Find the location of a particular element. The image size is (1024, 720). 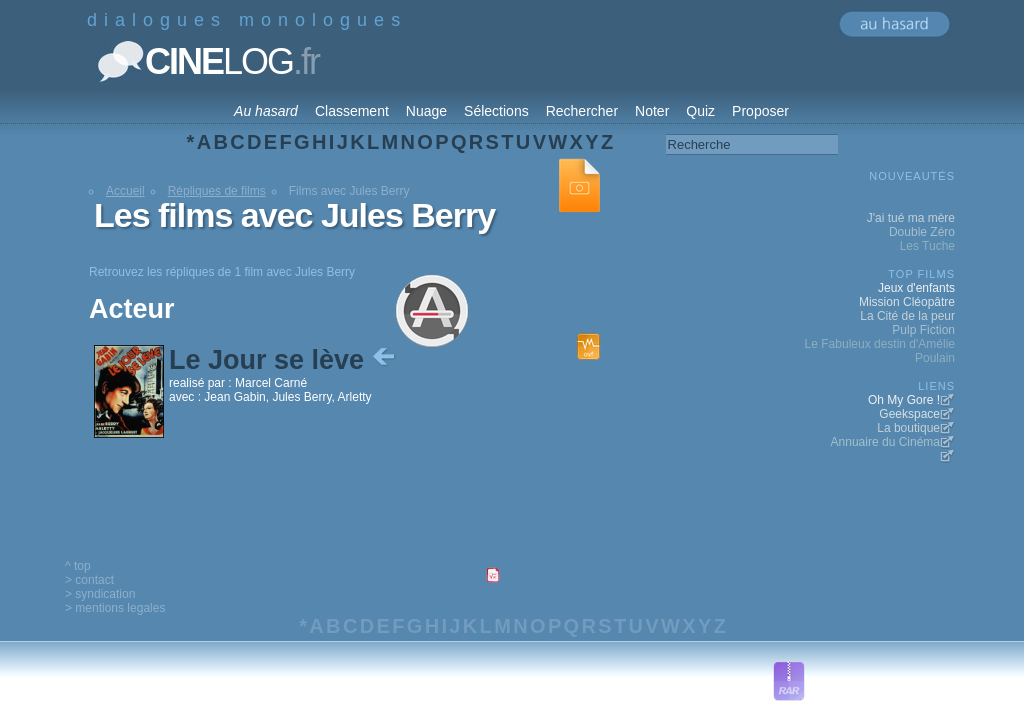

a sketchbook or graphics file is located at coordinates (579, 186).